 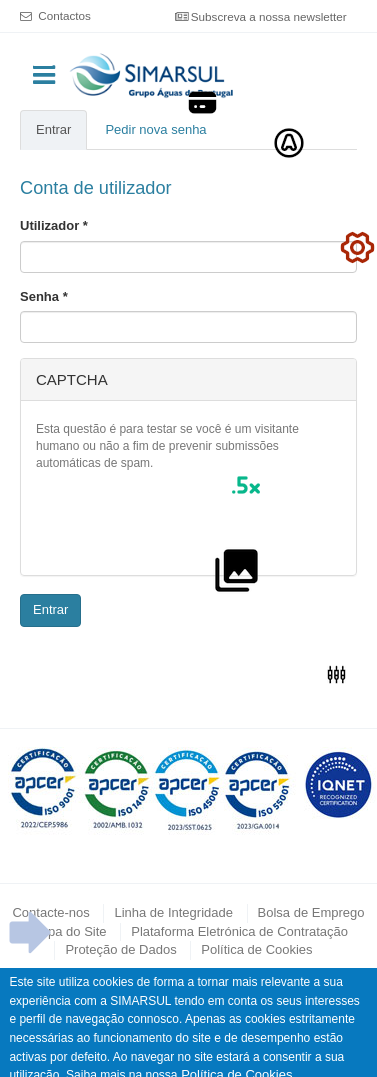 I want to click on go forward or proceed to next step, so click(x=28, y=932).